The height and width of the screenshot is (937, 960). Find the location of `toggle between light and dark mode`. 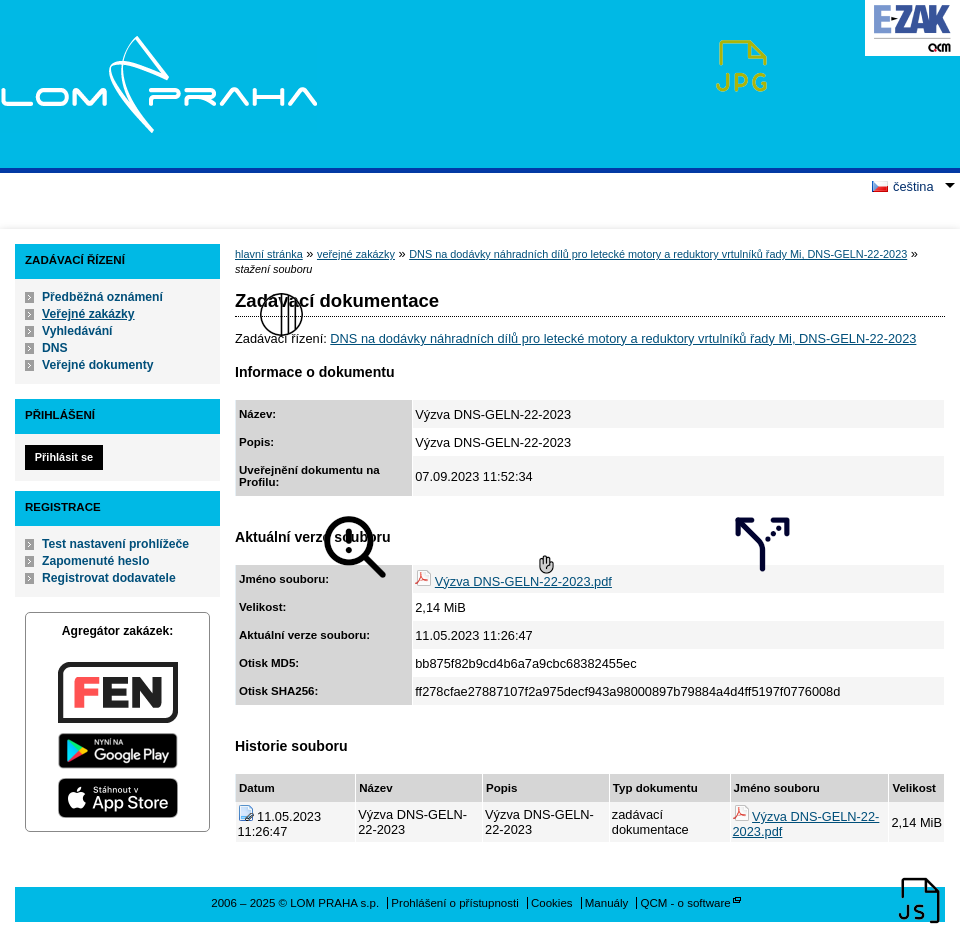

toggle between light and dark mode is located at coordinates (281, 314).